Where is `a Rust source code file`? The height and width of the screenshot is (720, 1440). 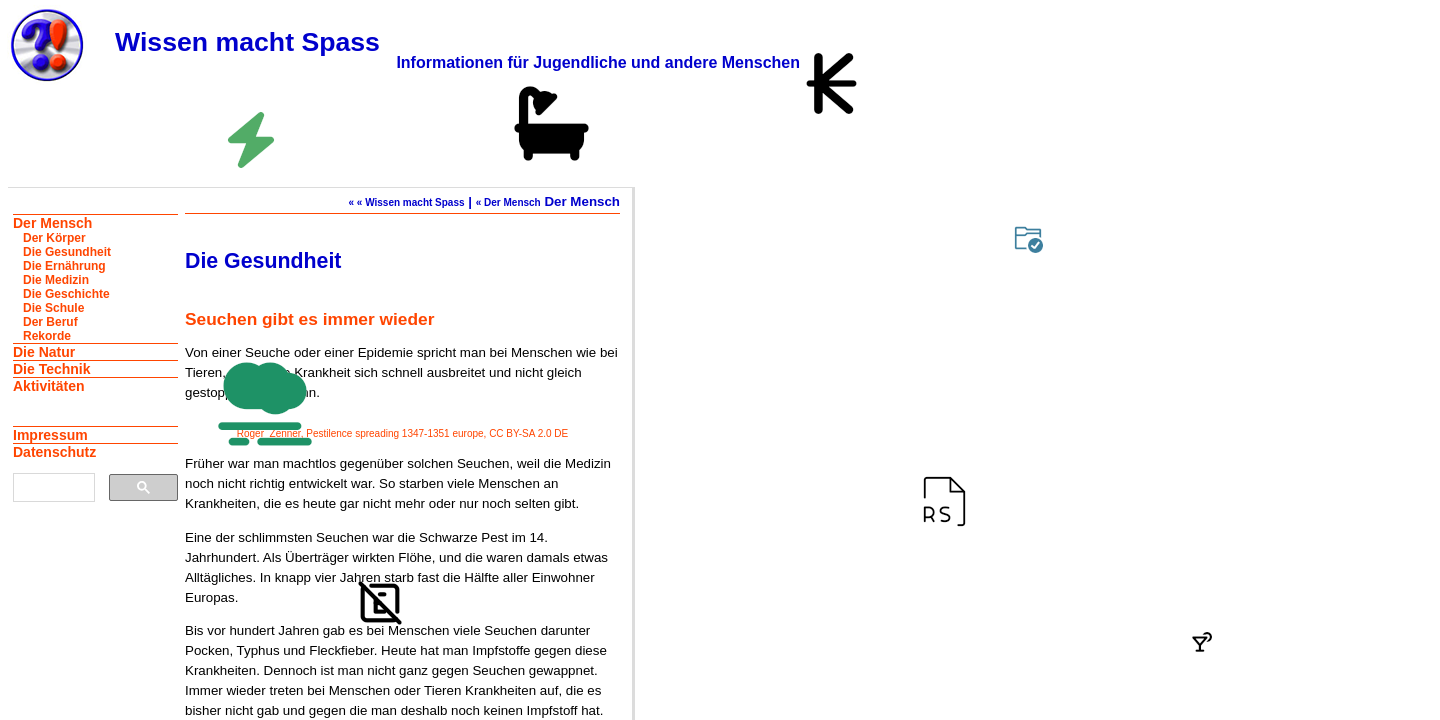
a Rust source code file is located at coordinates (944, 501).